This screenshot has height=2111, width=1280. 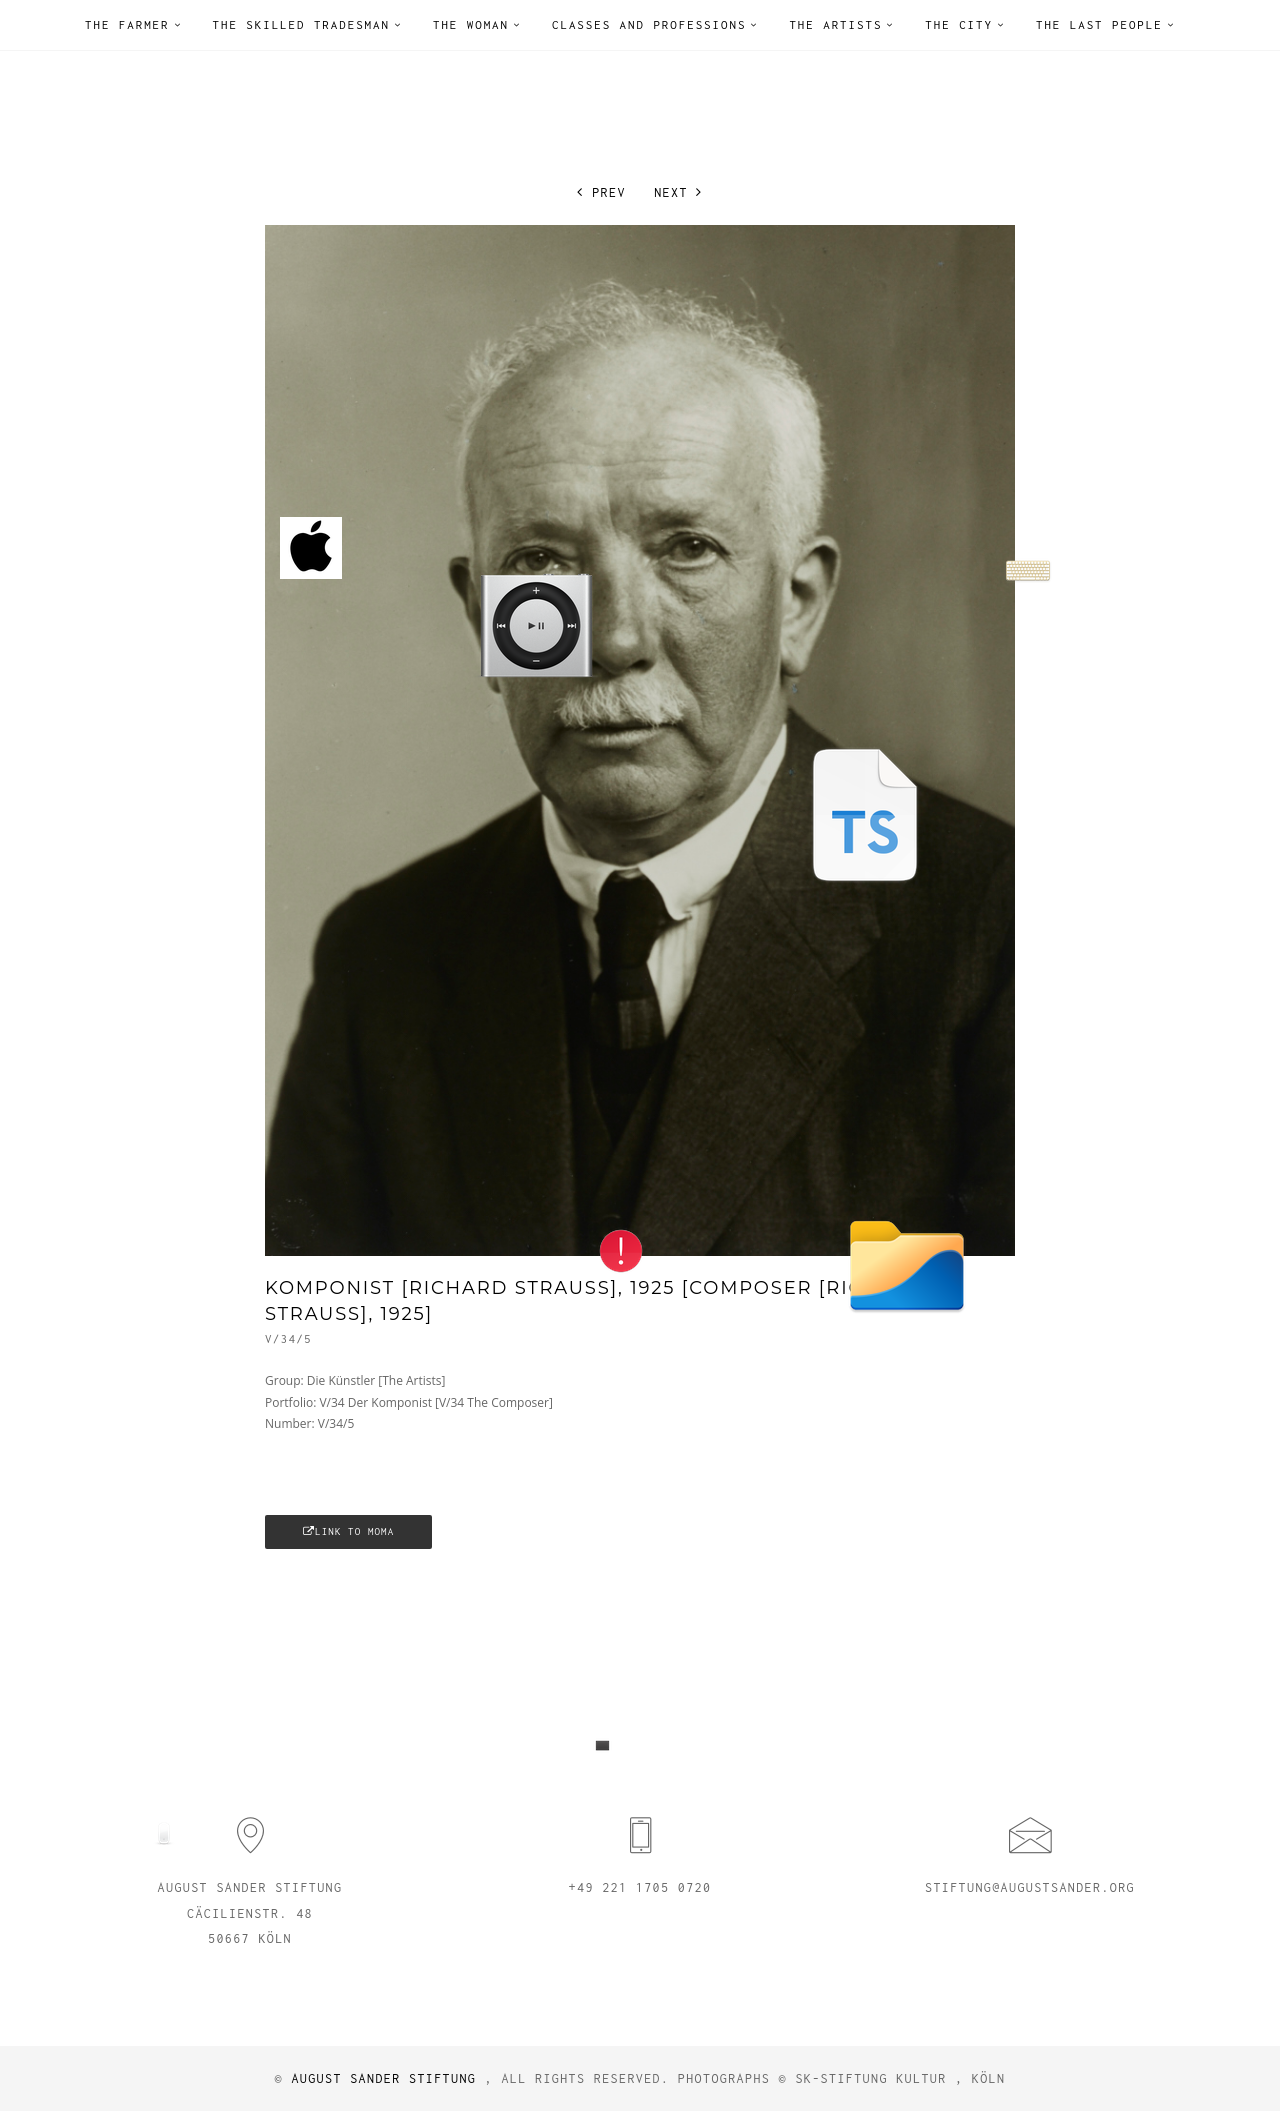 What do you see at coordinates (1028, 571) in the screenshot?
I see `indicates keyboard with yellow backlighting enabled` at bounding box center [1028, 571].